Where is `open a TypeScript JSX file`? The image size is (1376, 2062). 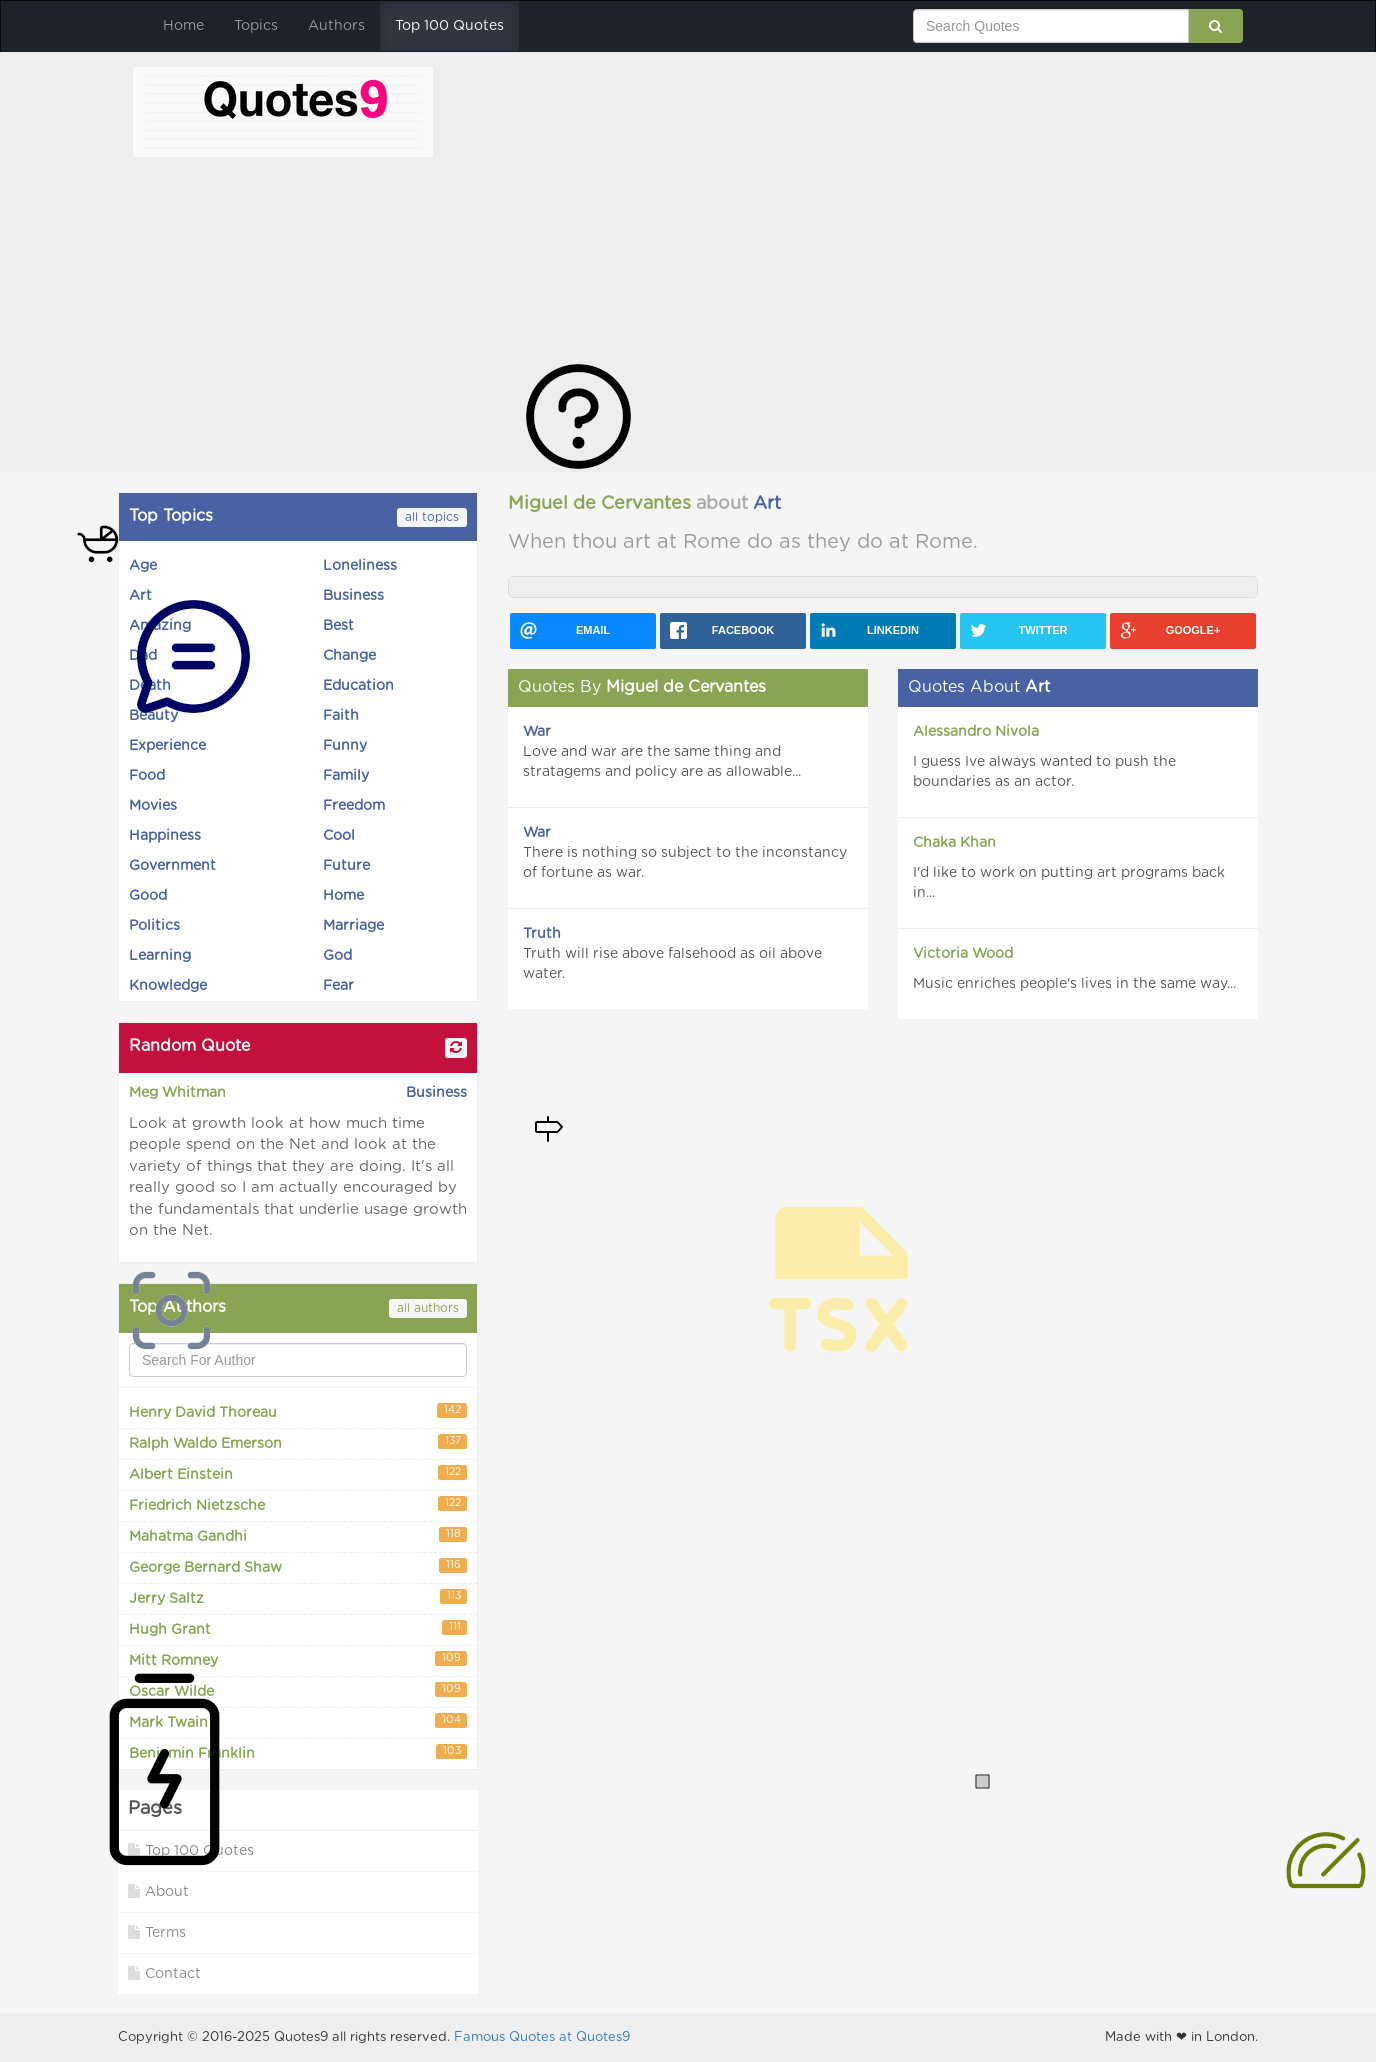 open a TypeScript JSX file is located at coordinates (841, 1285).